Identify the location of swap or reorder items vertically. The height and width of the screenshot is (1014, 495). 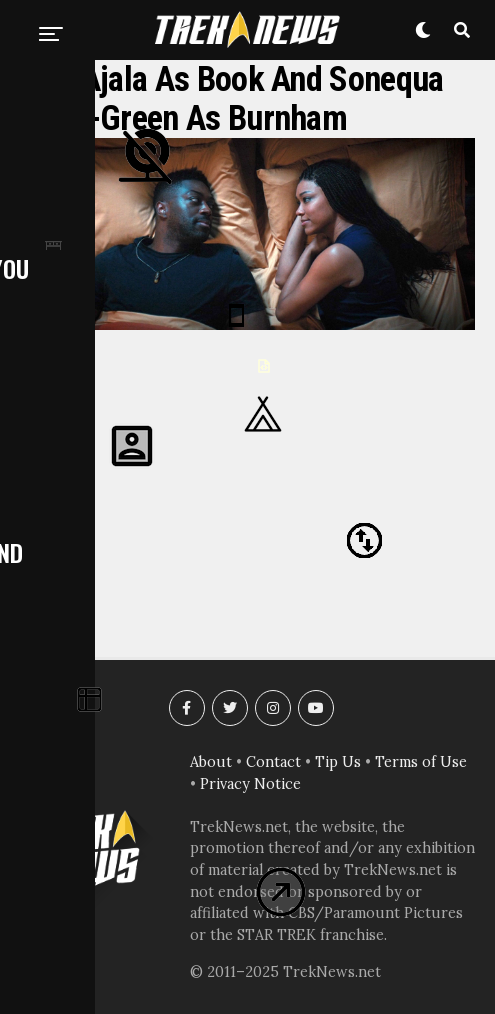
(364, 540).